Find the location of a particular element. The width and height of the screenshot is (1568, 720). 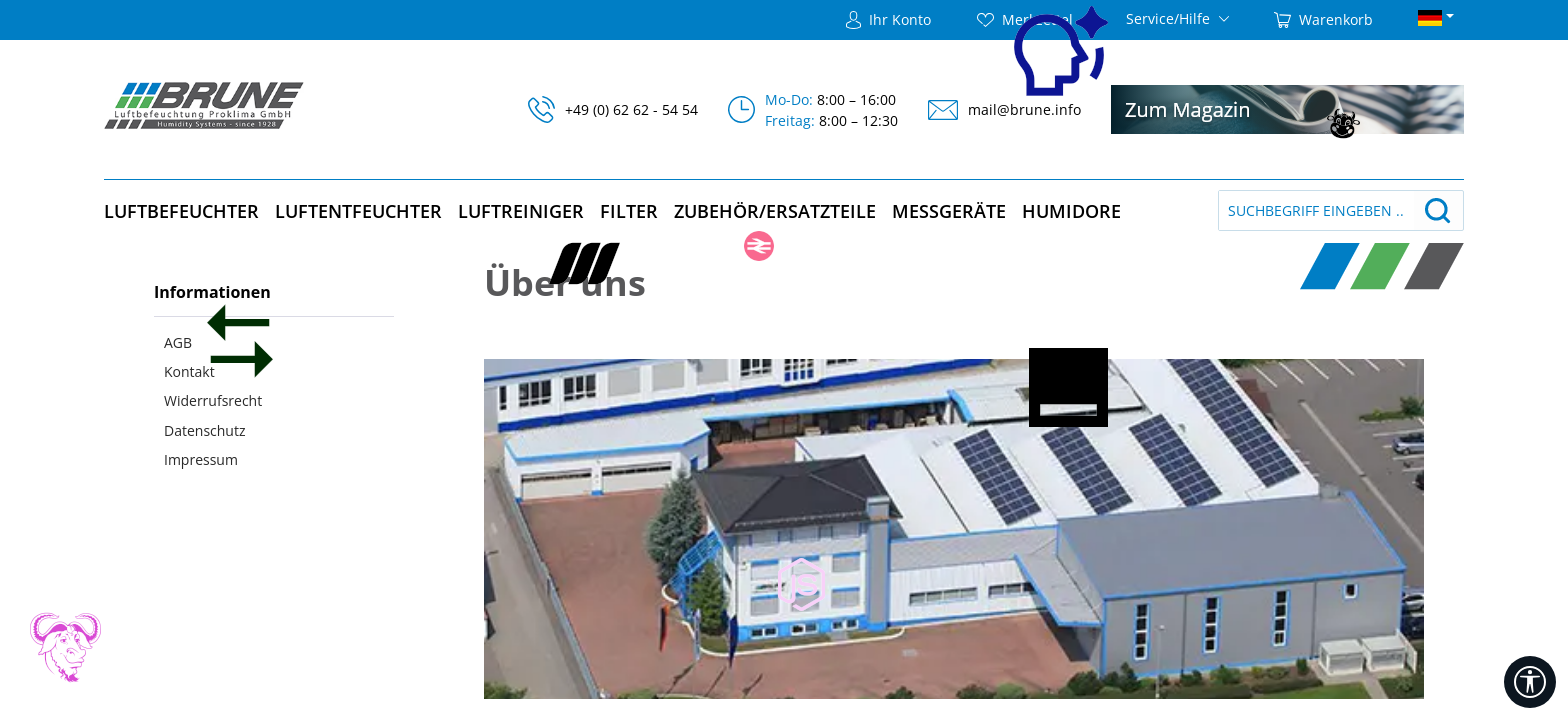

orange telecom company logo is located at coordinates (1068, 387).